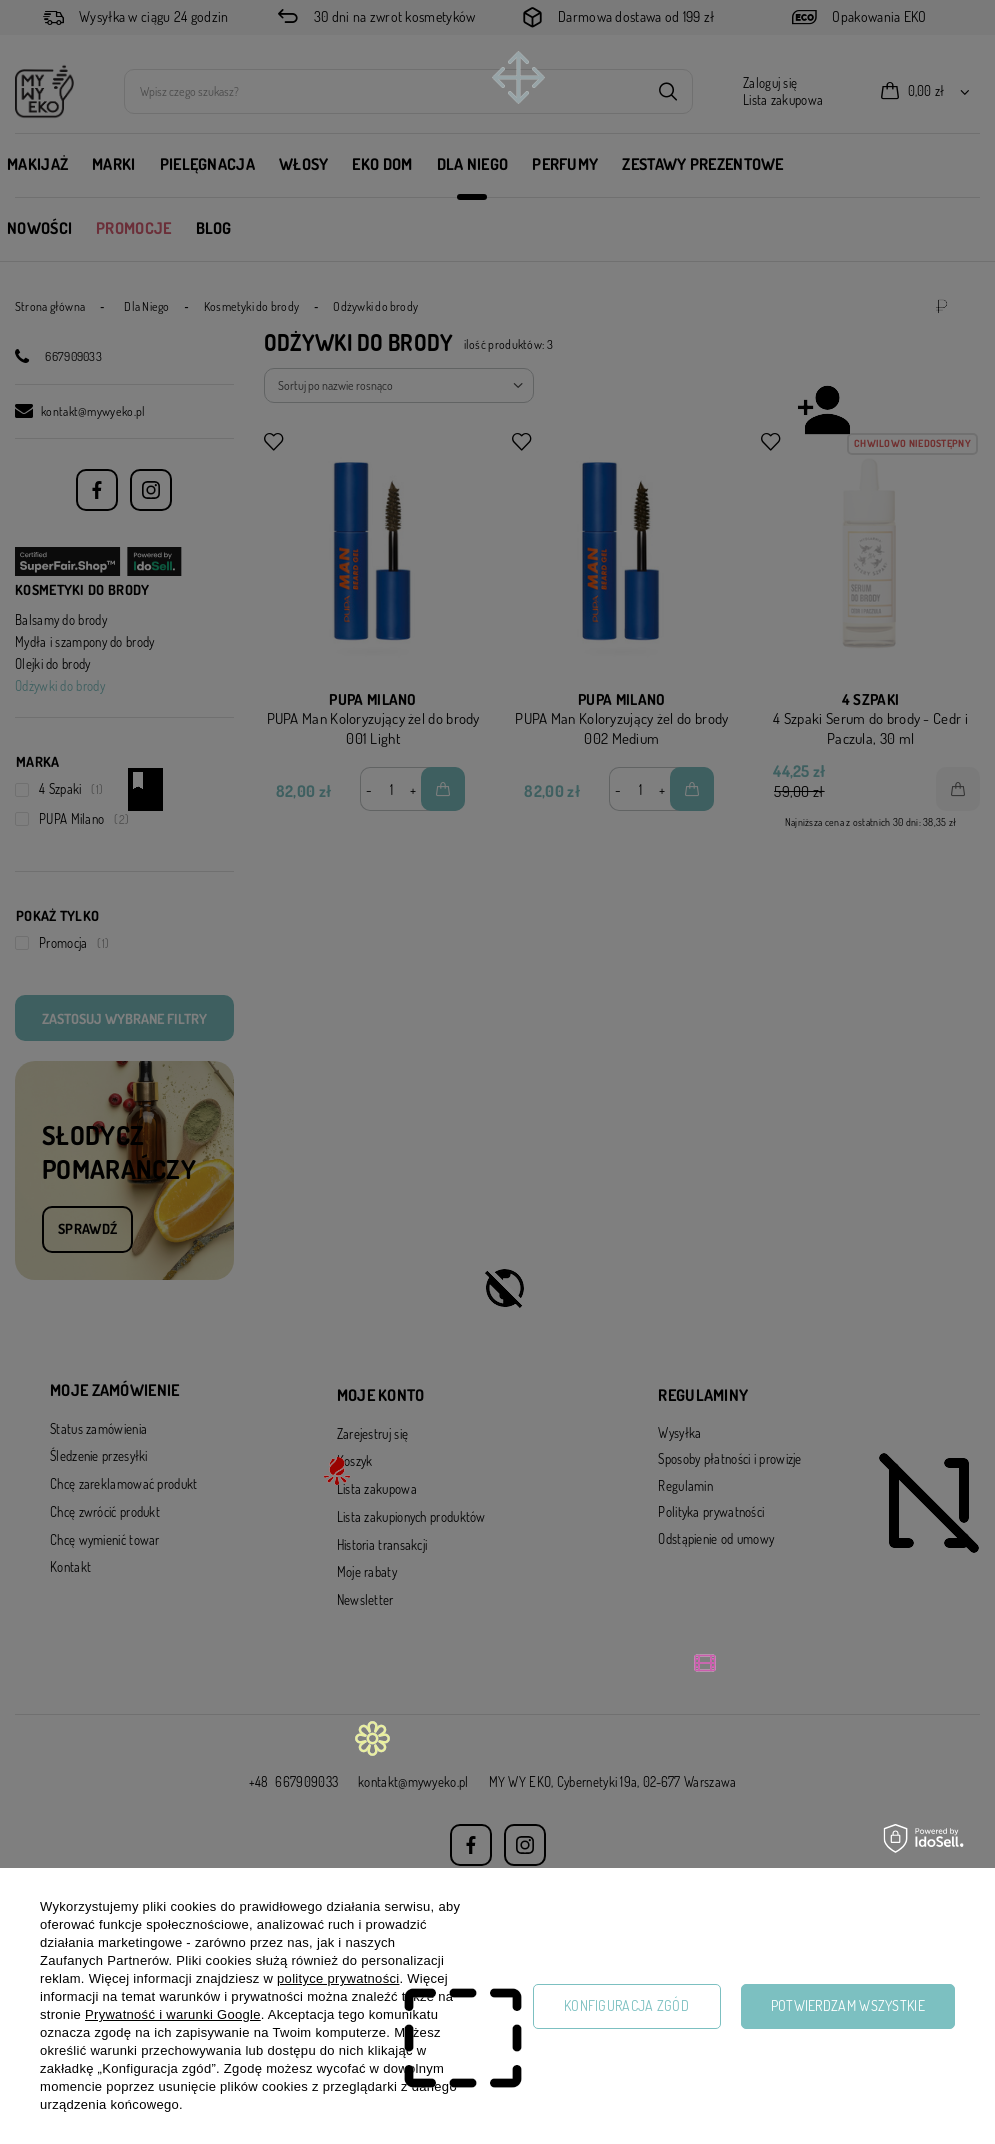 The image size is (995, 2144). I want to click on disable public visibility, so click(505, 1288).